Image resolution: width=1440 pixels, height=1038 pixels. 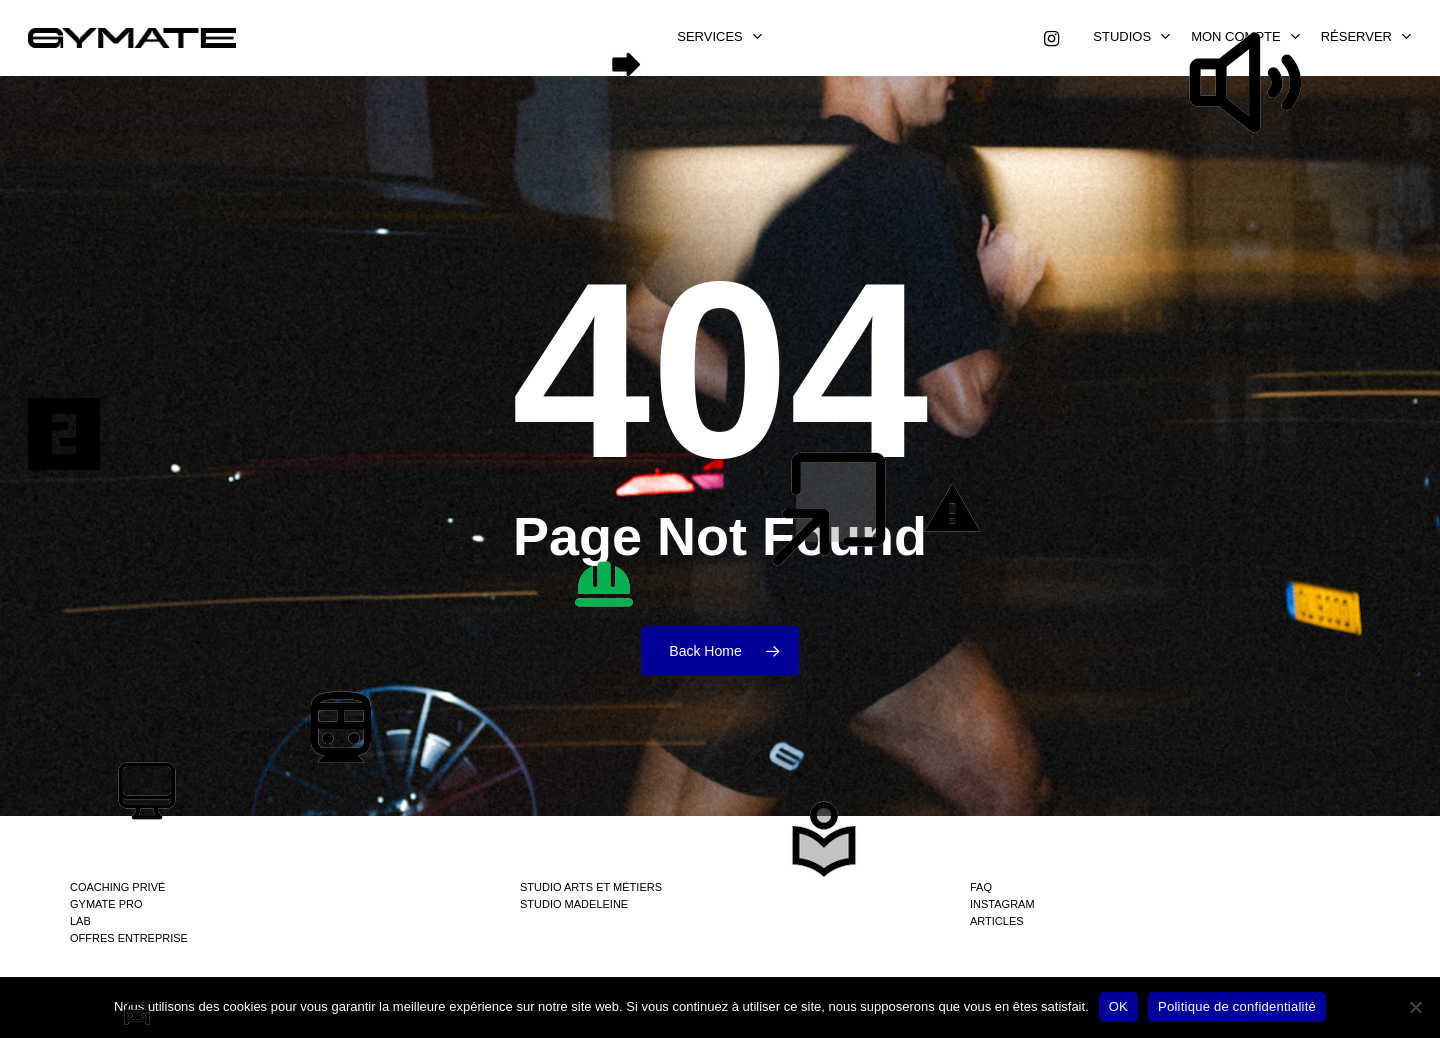 I want to click on select option number two, so click(x=64, y=434).